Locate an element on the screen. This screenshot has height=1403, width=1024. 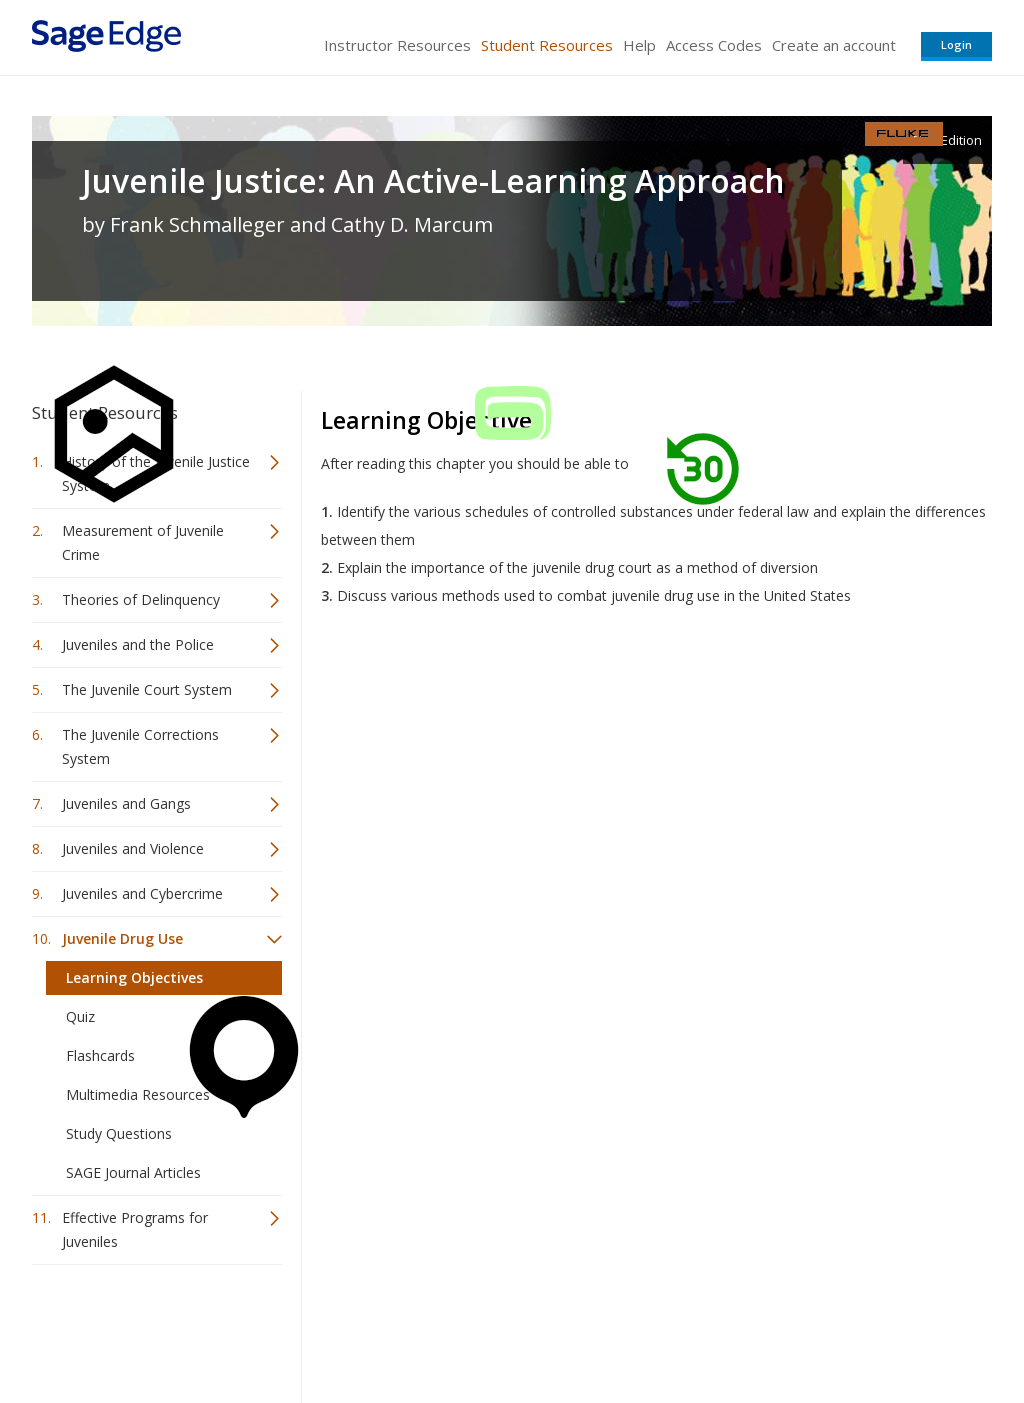
view NFT collection or digital assets is located at coordinates (114, 434).